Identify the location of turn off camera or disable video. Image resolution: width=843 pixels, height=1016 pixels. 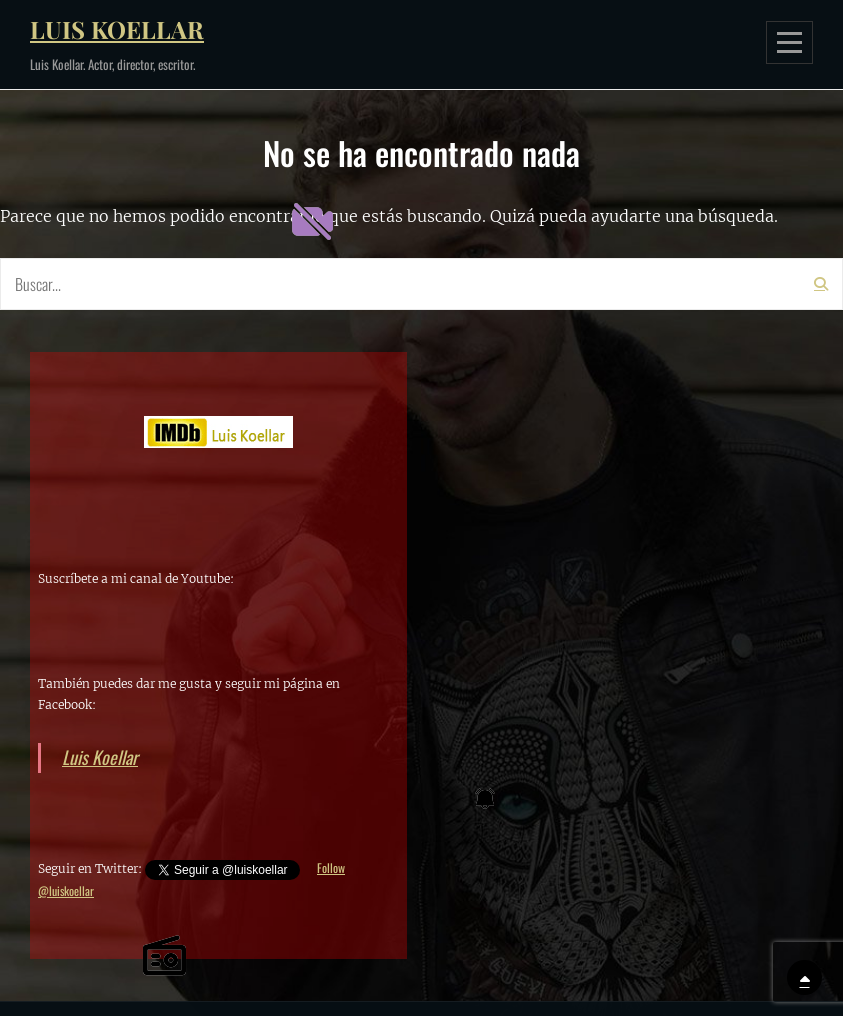
(312, 221).